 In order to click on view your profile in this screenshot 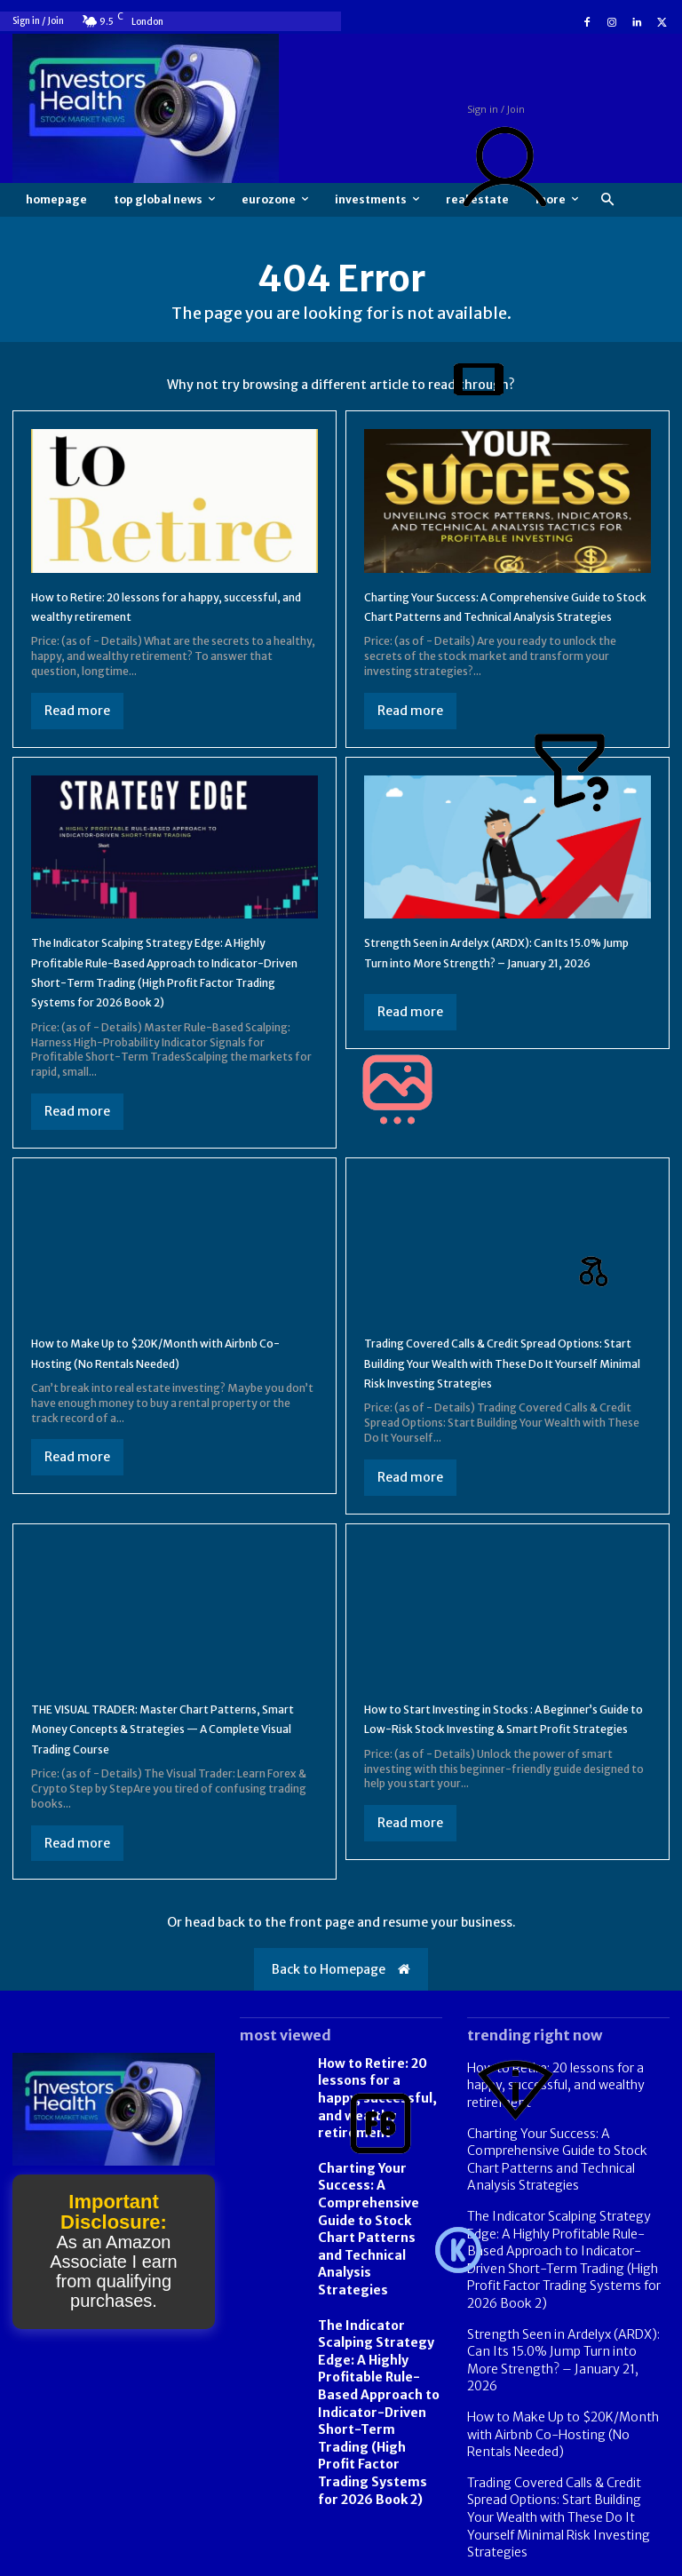, I will do `click(504, 168)`.